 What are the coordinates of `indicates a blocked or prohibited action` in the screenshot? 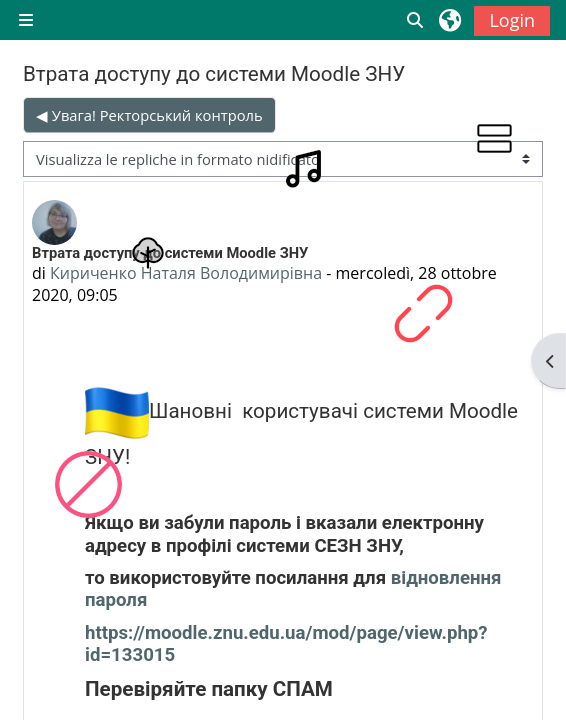 It's located at (88, 484).